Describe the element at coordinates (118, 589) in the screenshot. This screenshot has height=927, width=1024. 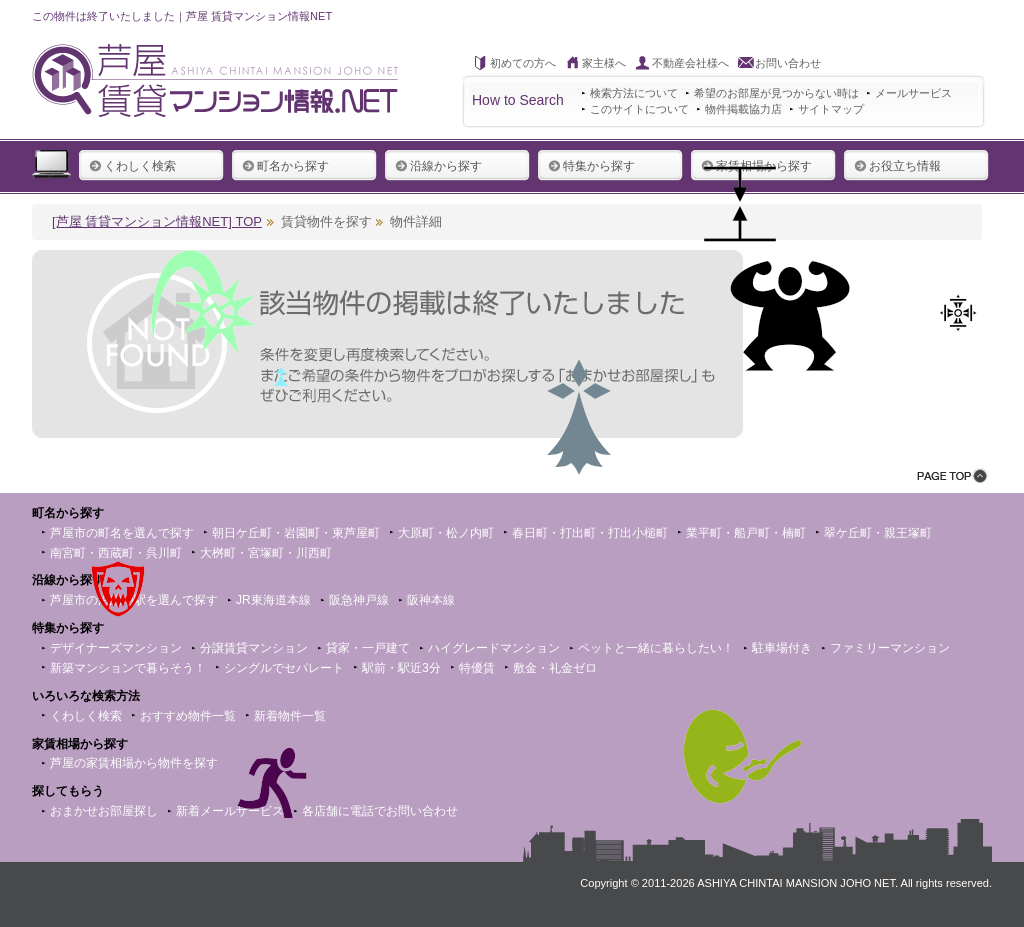
I see `indicates a security threat or danger warning` at that location.